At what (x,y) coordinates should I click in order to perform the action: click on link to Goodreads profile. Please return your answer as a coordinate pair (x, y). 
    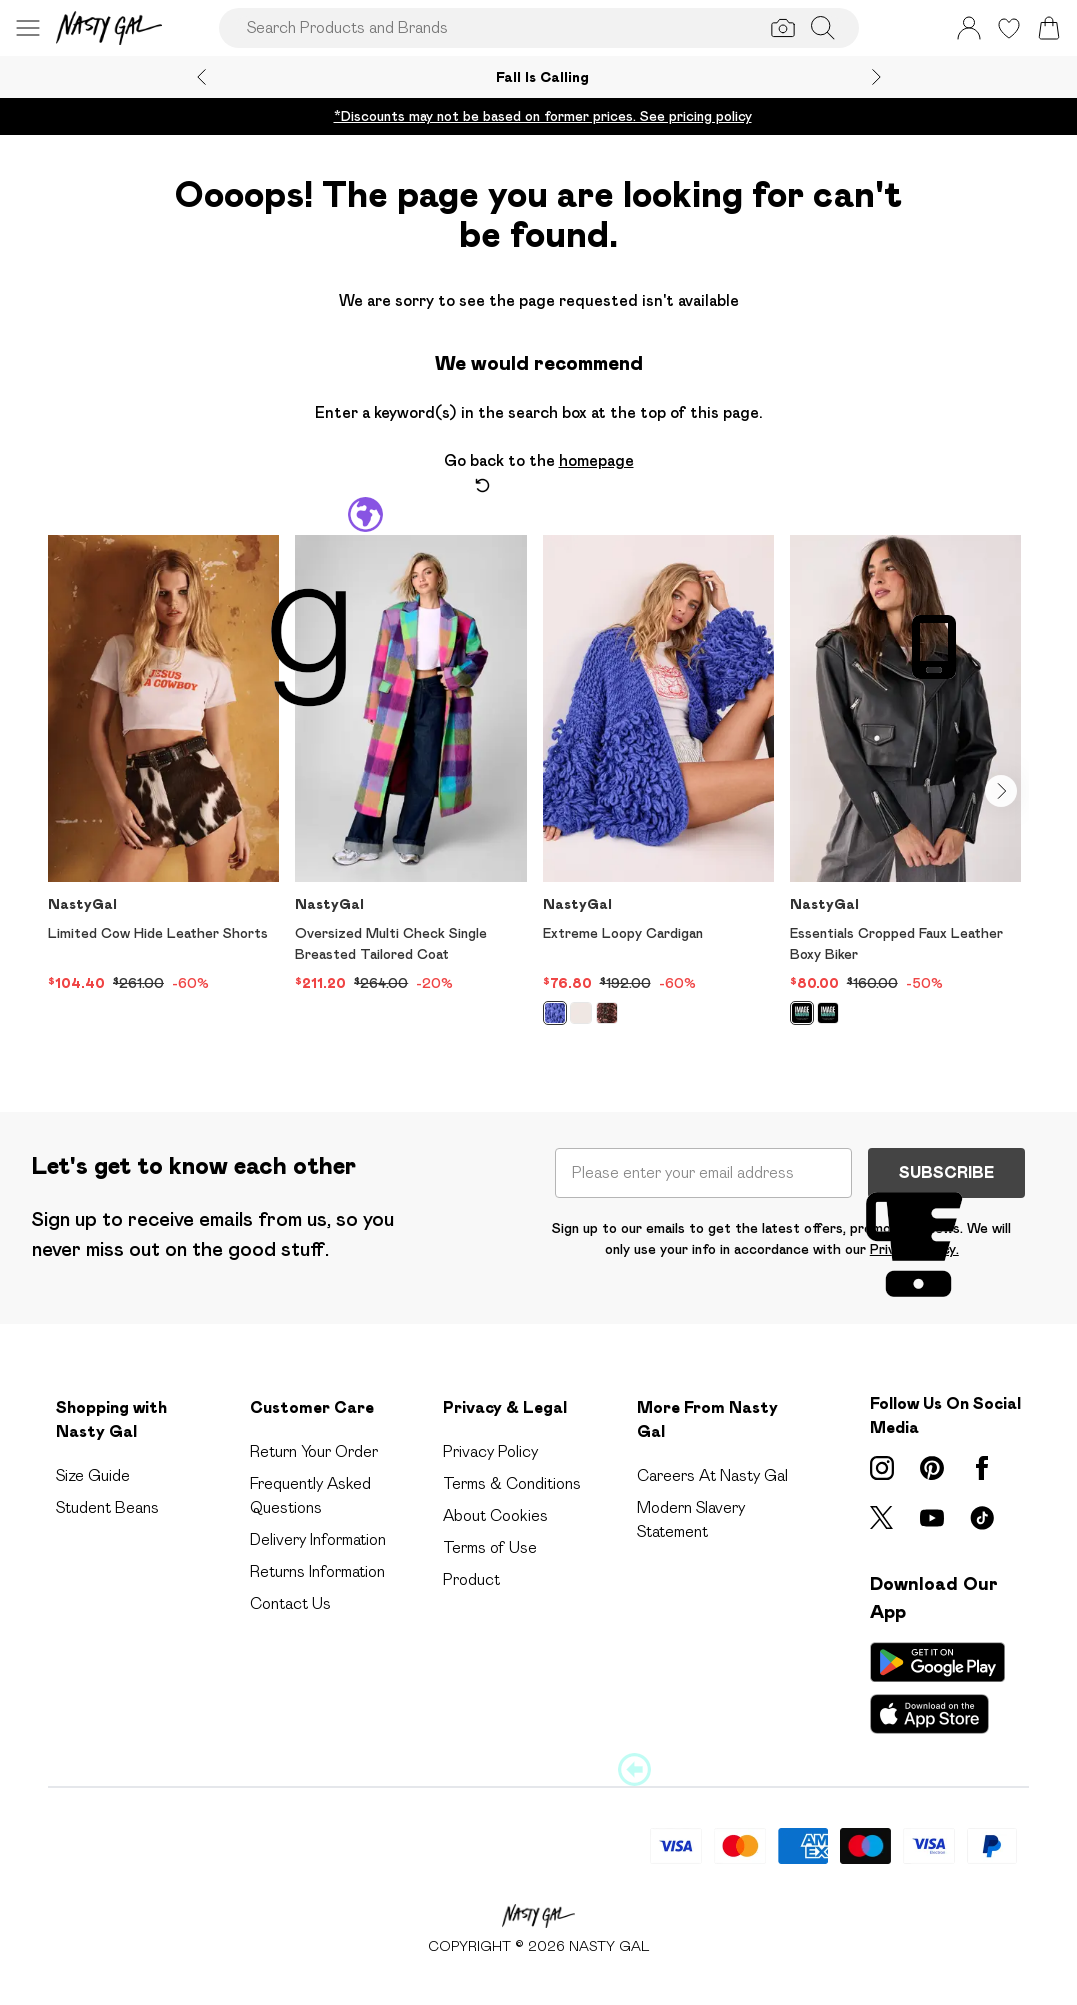
    Looking at the image, I should click on (308, 647).